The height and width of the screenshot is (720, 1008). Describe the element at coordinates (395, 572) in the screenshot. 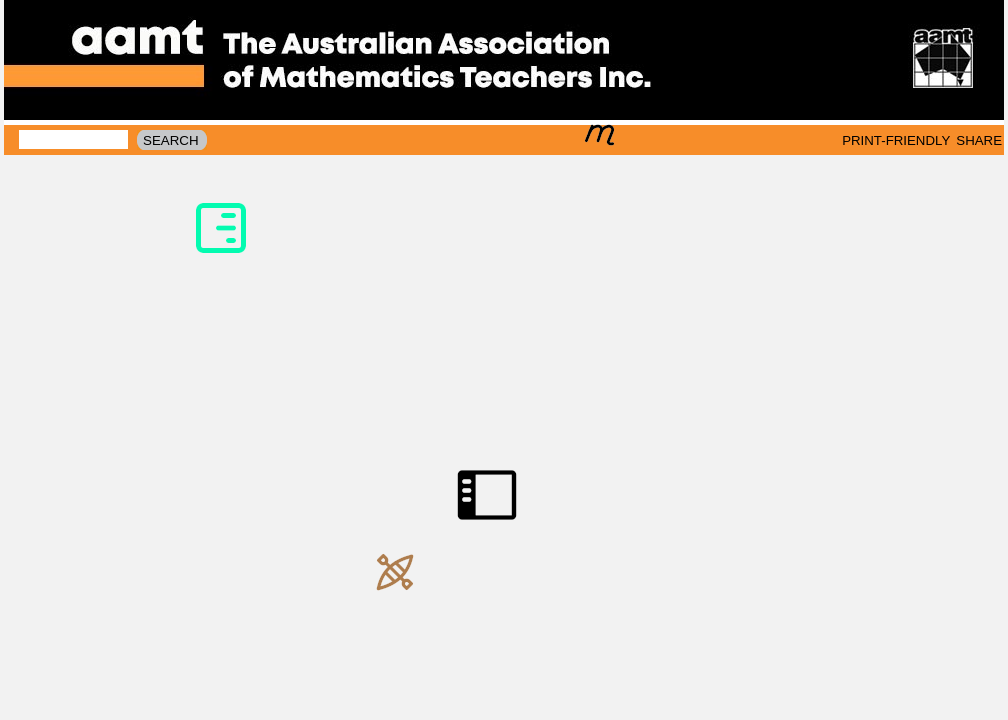

I see `kayak or canoe activity option` at that location.